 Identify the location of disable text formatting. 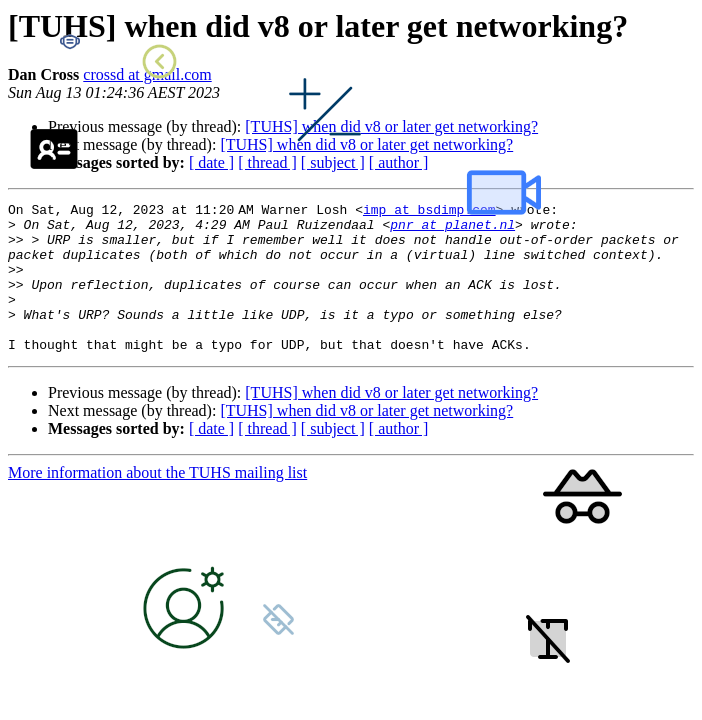
(548, 639).